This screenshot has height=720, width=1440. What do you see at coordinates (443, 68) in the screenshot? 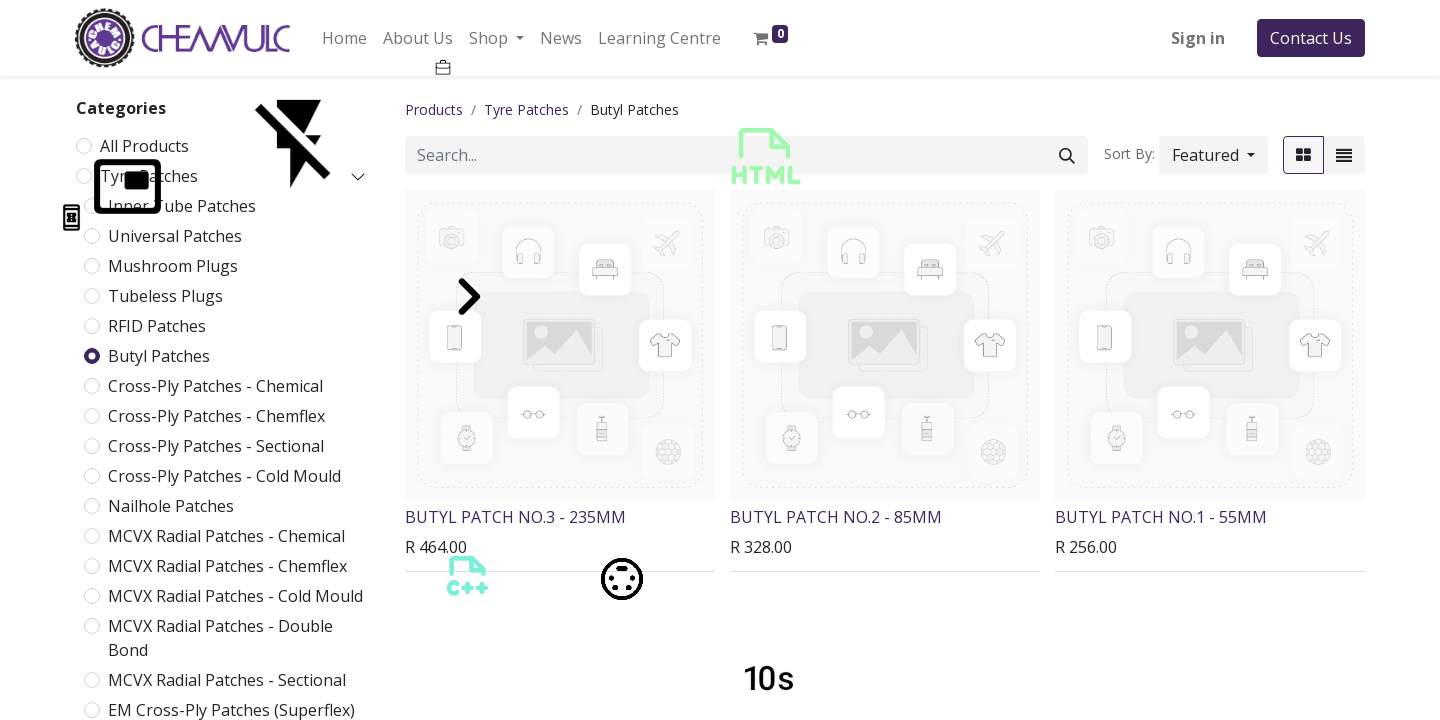
I see `access work or business-related content` at bounding box center [443, 68].